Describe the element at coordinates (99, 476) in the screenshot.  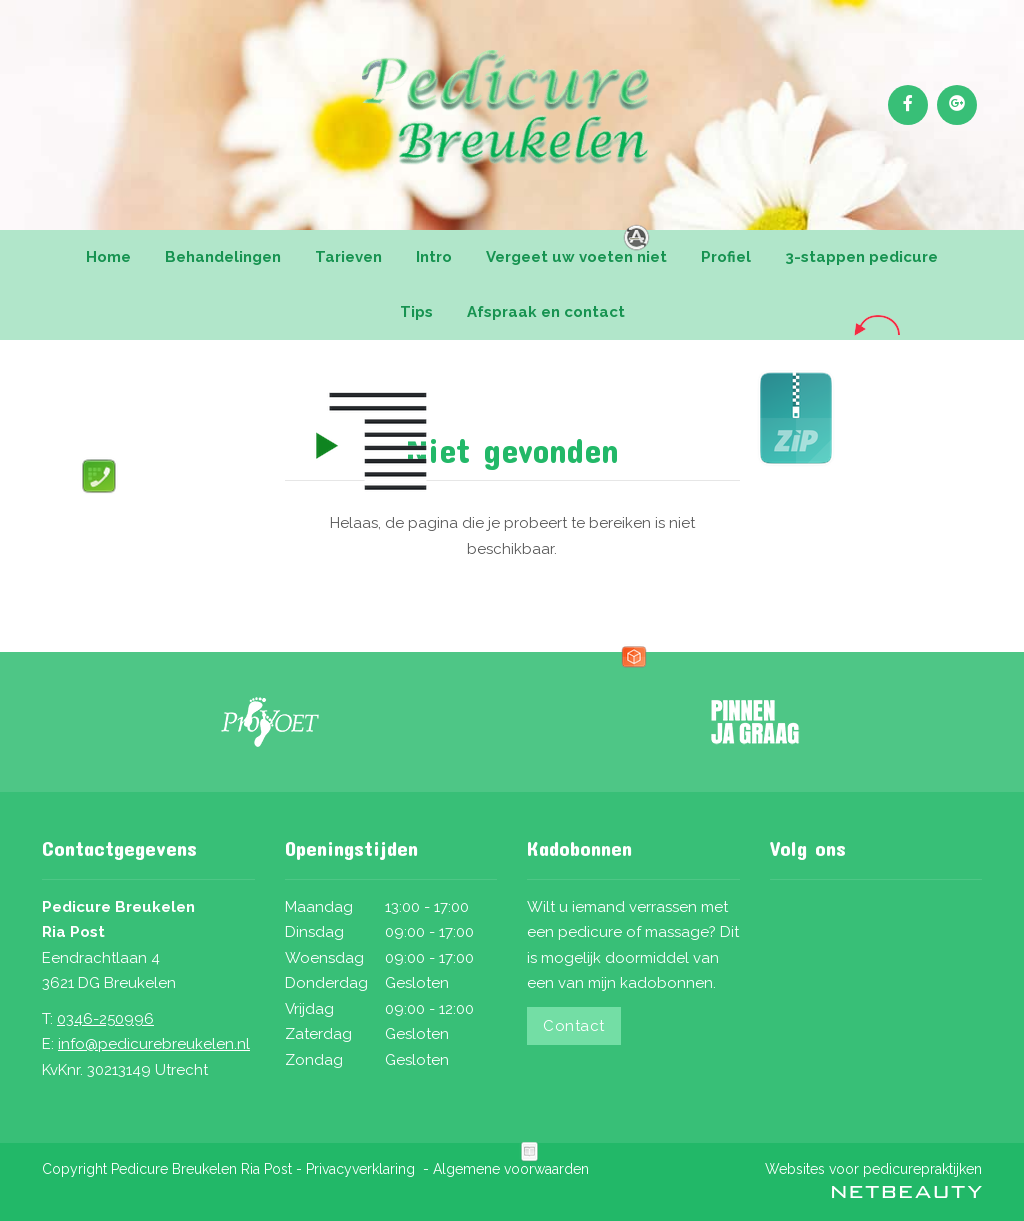
I see `open the phone calls app` at that location.